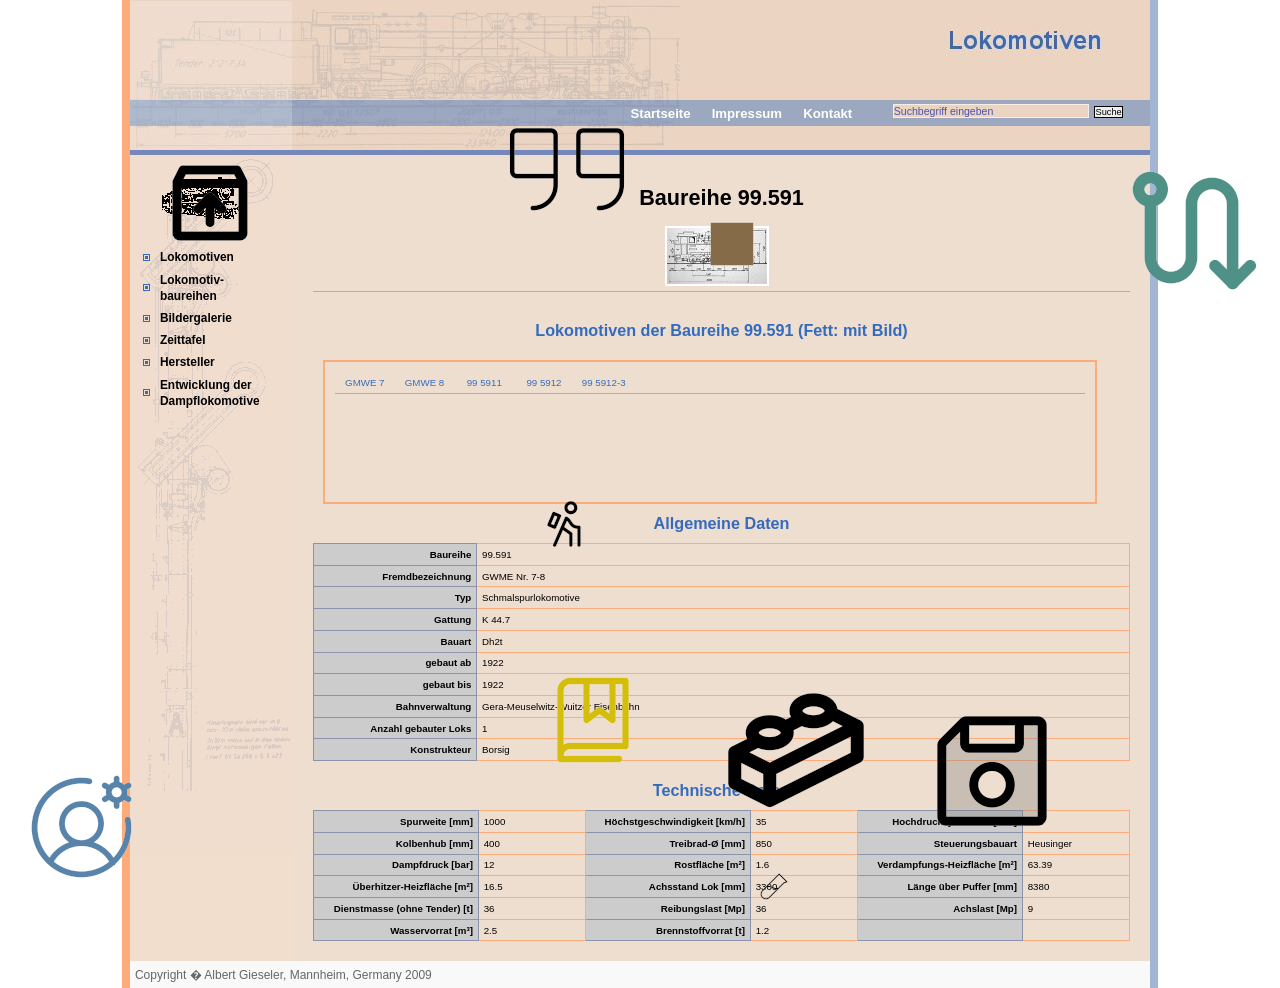 The height and width of the screenshot is (988, 1280). What do you see at coordinates (593, 720) in the screenshot?
I see `access your bookmarked reading list` at bounding box center [593, 720].